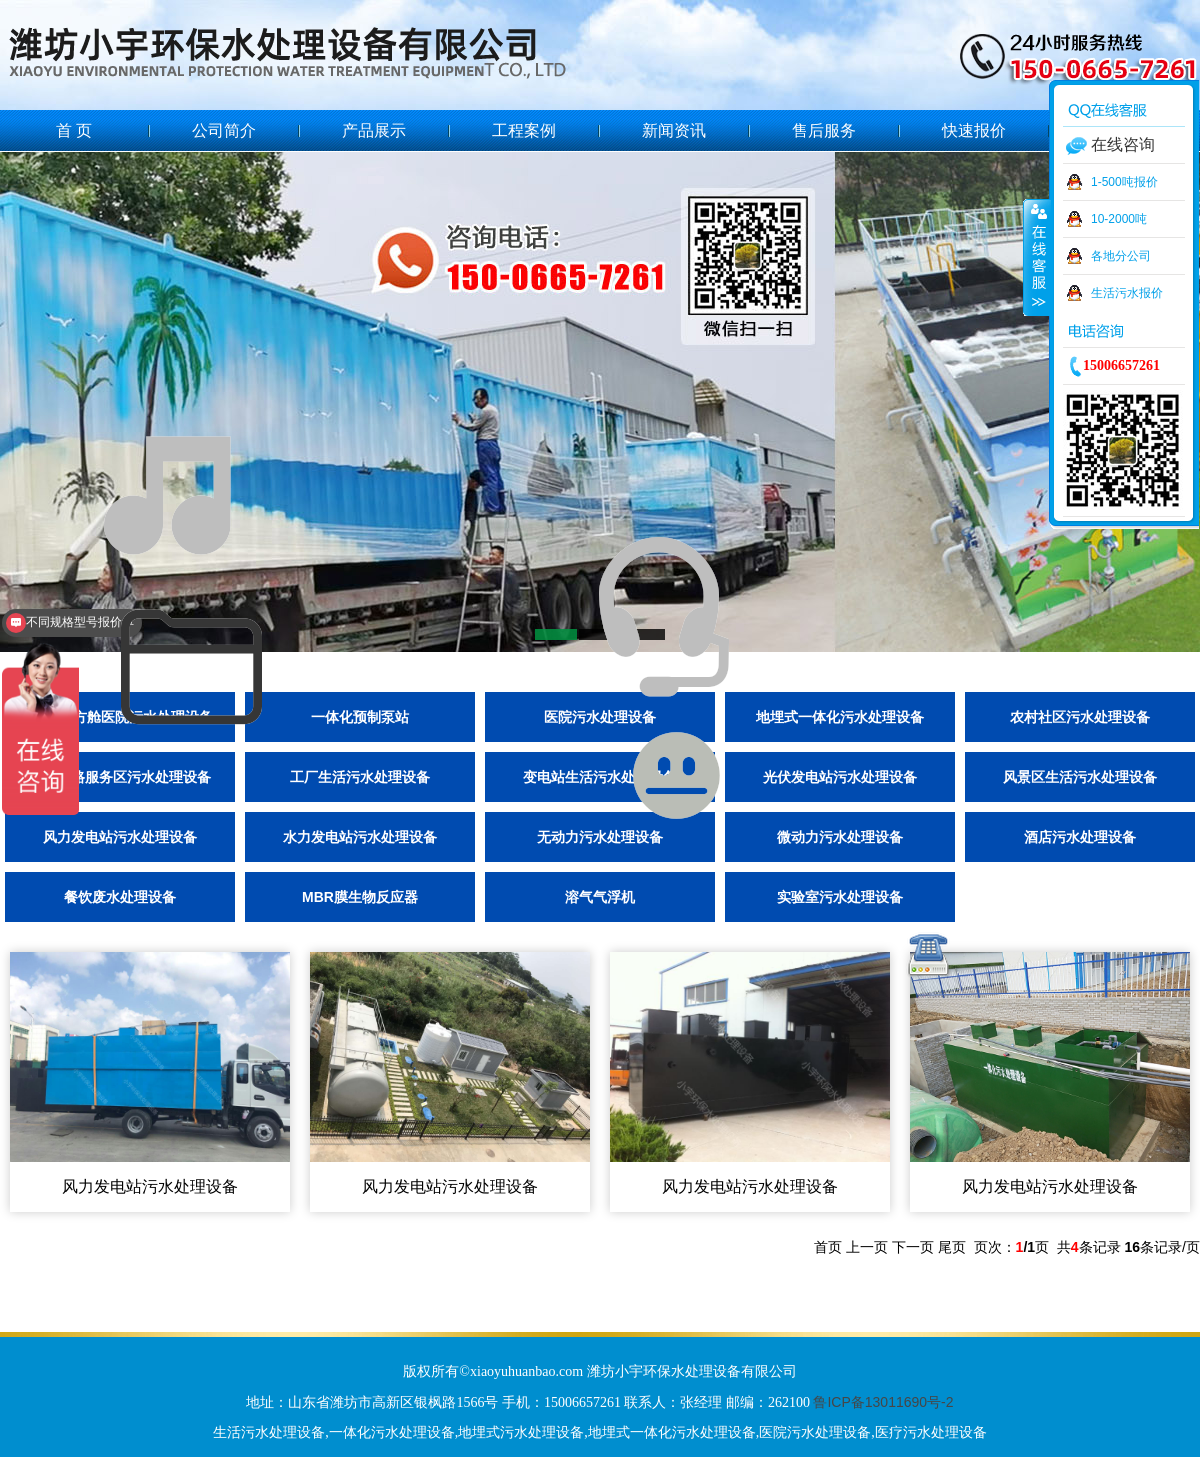 This screenshot has width=1200, height=1457. I want to click on audio file type indicator, so click(171, 495).